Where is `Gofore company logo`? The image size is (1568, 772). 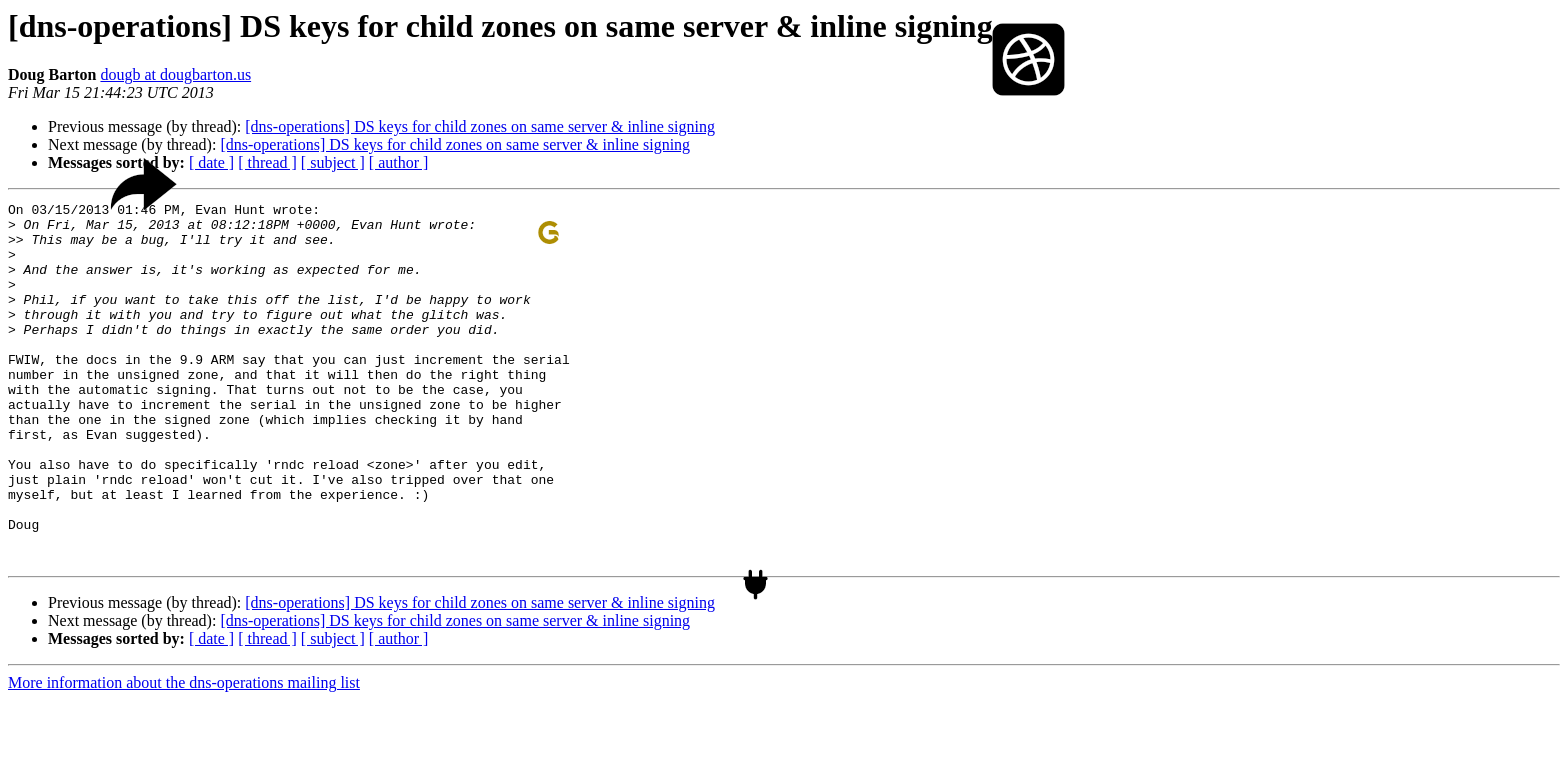 Gofore company logo is located at coordinates (548, 232).